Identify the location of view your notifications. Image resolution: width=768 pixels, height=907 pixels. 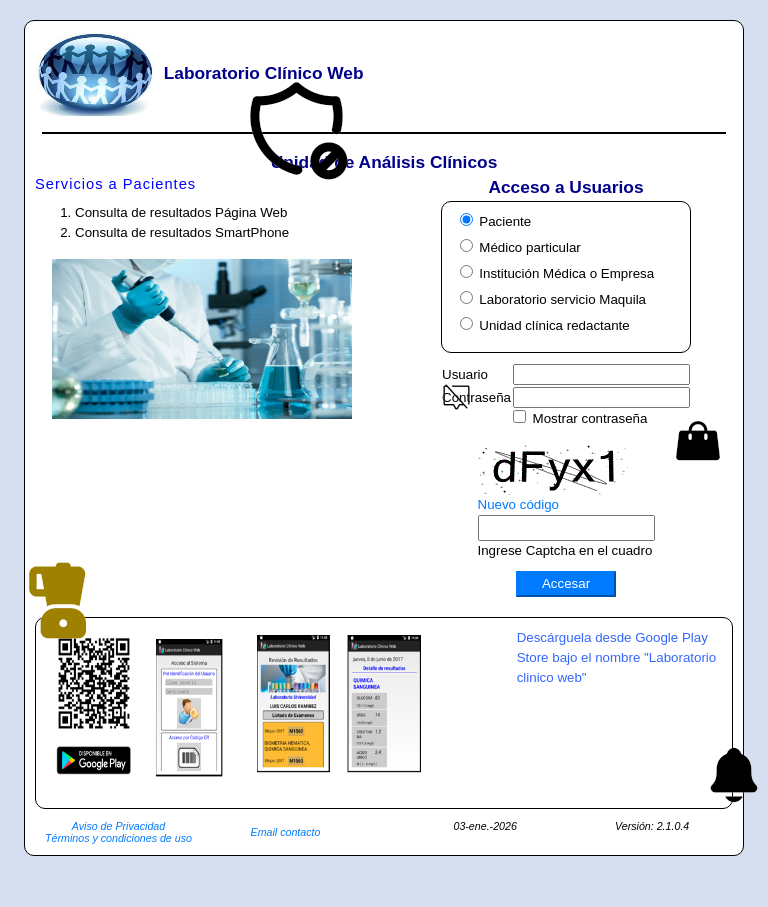
(734, 775).